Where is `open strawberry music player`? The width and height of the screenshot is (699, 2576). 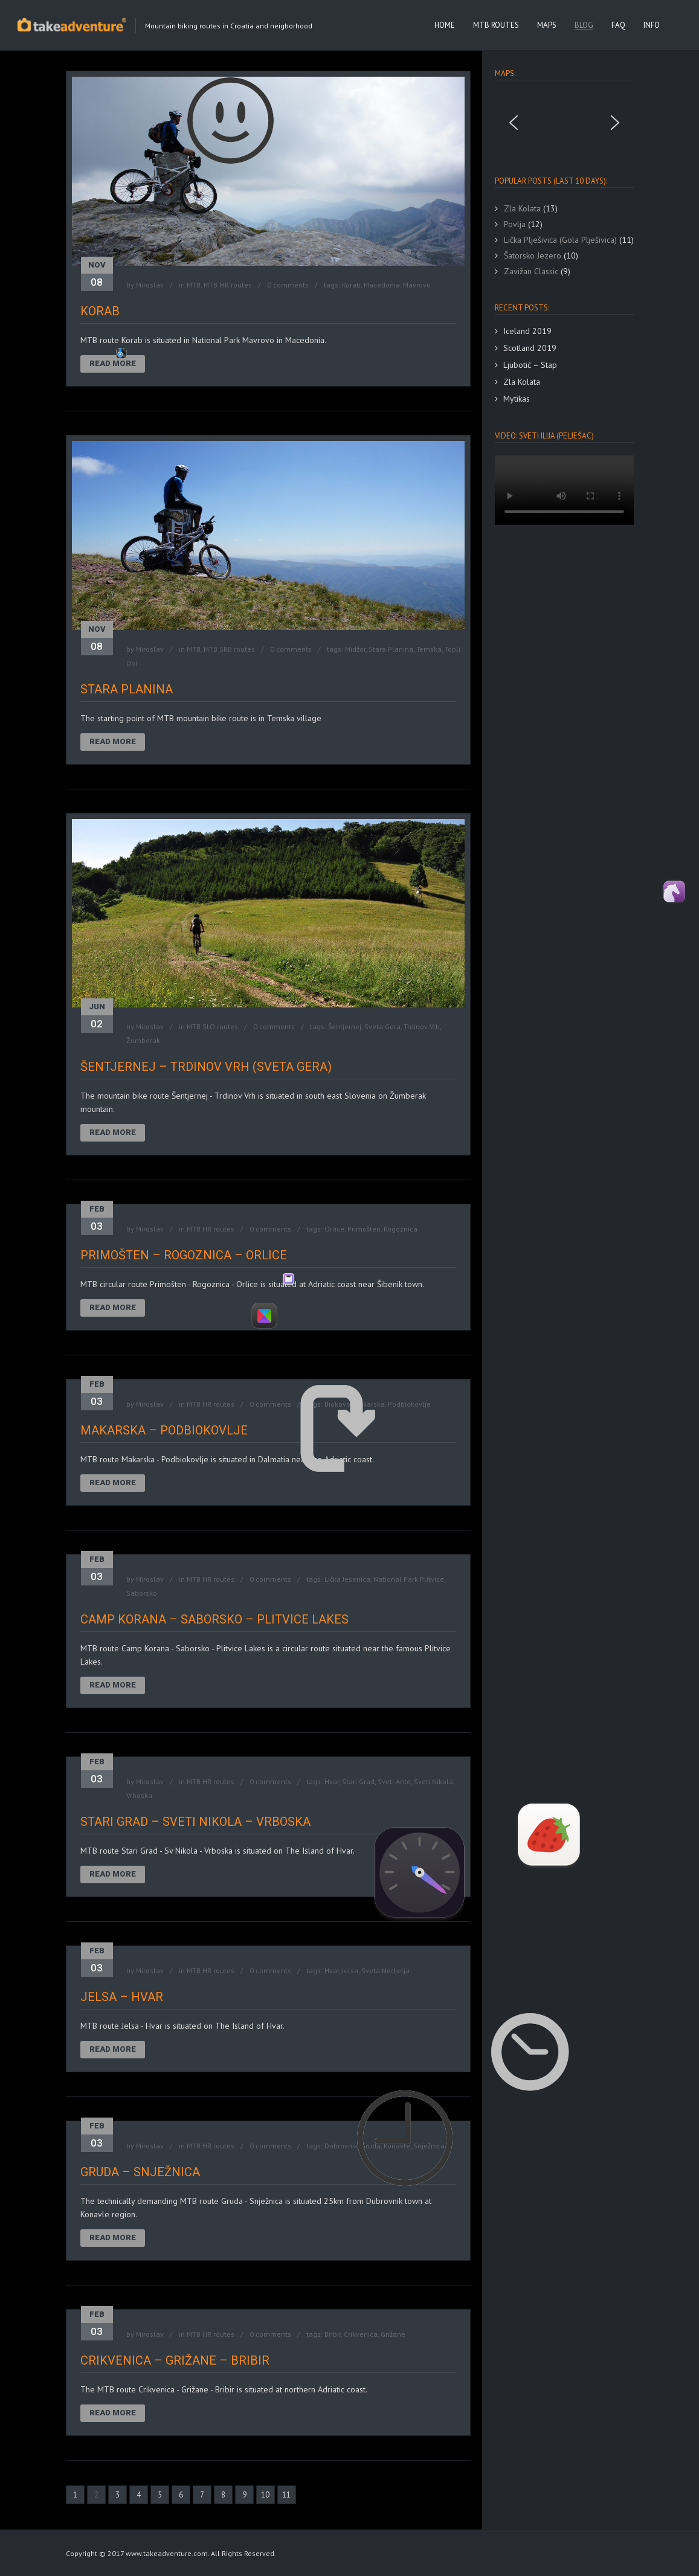
open strawberry music player is located at coordinates (549, 1834).